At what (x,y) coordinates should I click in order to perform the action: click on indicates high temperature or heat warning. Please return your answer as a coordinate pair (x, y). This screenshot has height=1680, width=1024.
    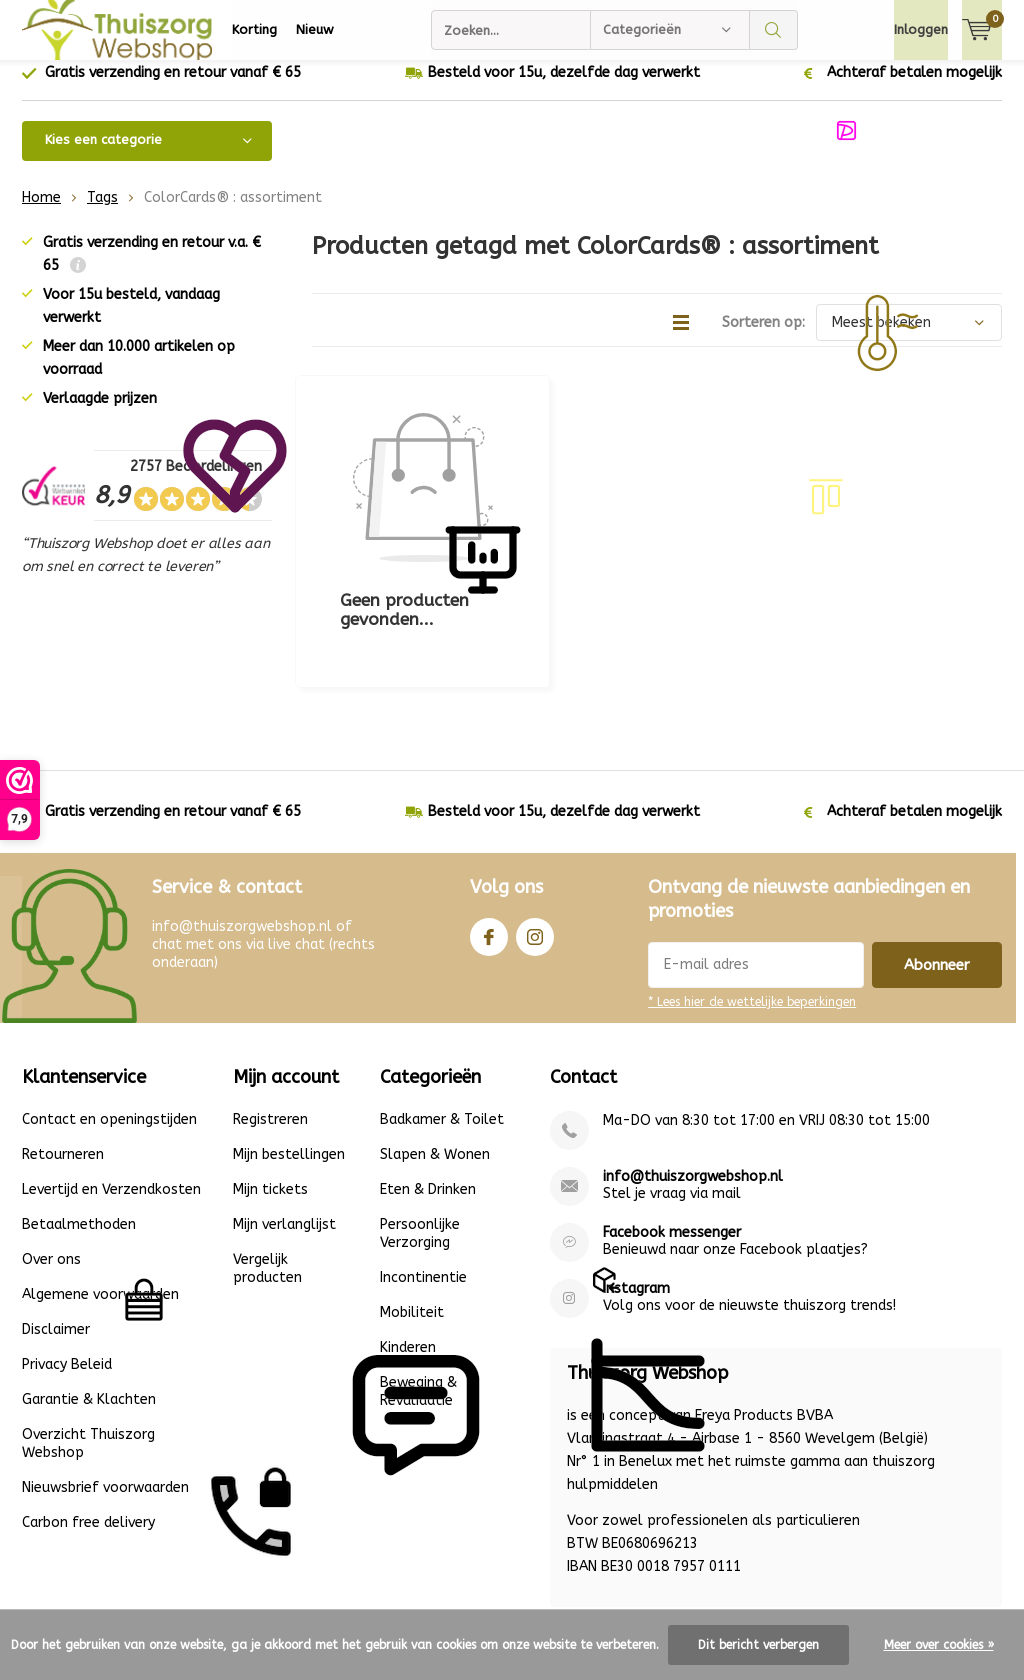
    Looking at the image, I should click on (880, 333).